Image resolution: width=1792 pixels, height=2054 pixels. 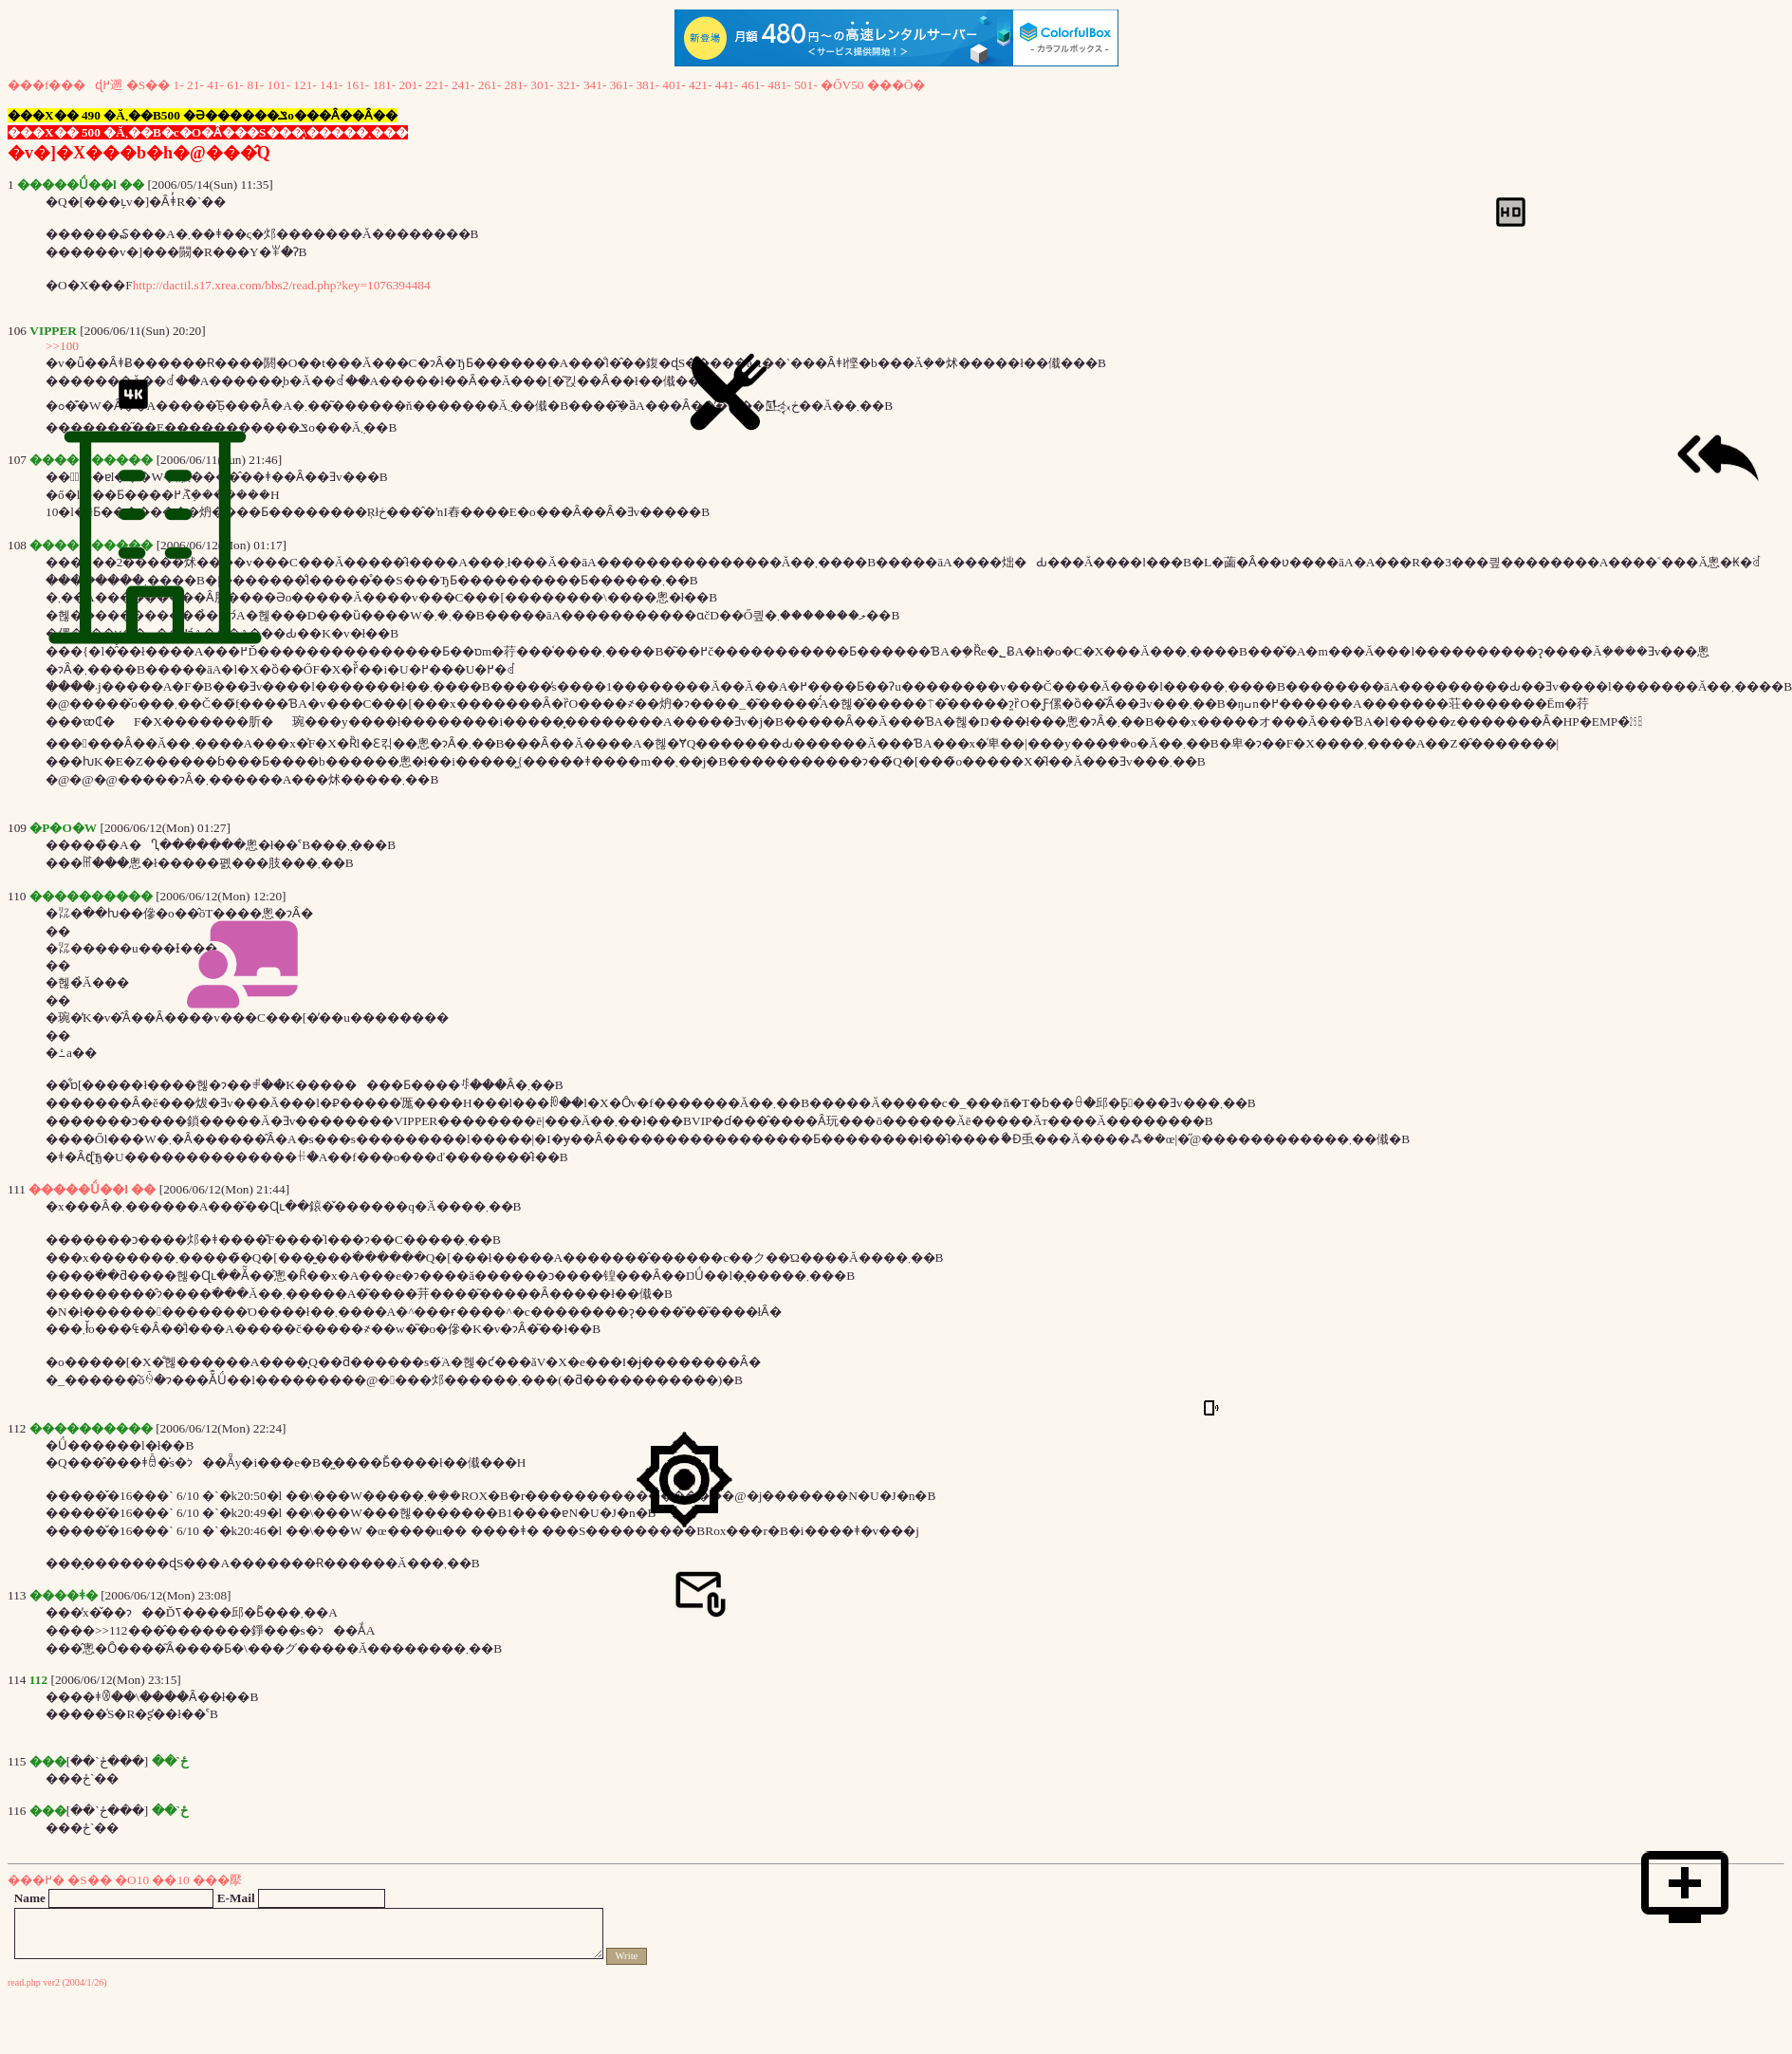 I want to click on increase screen brightness, so click(x=684, y=1479).